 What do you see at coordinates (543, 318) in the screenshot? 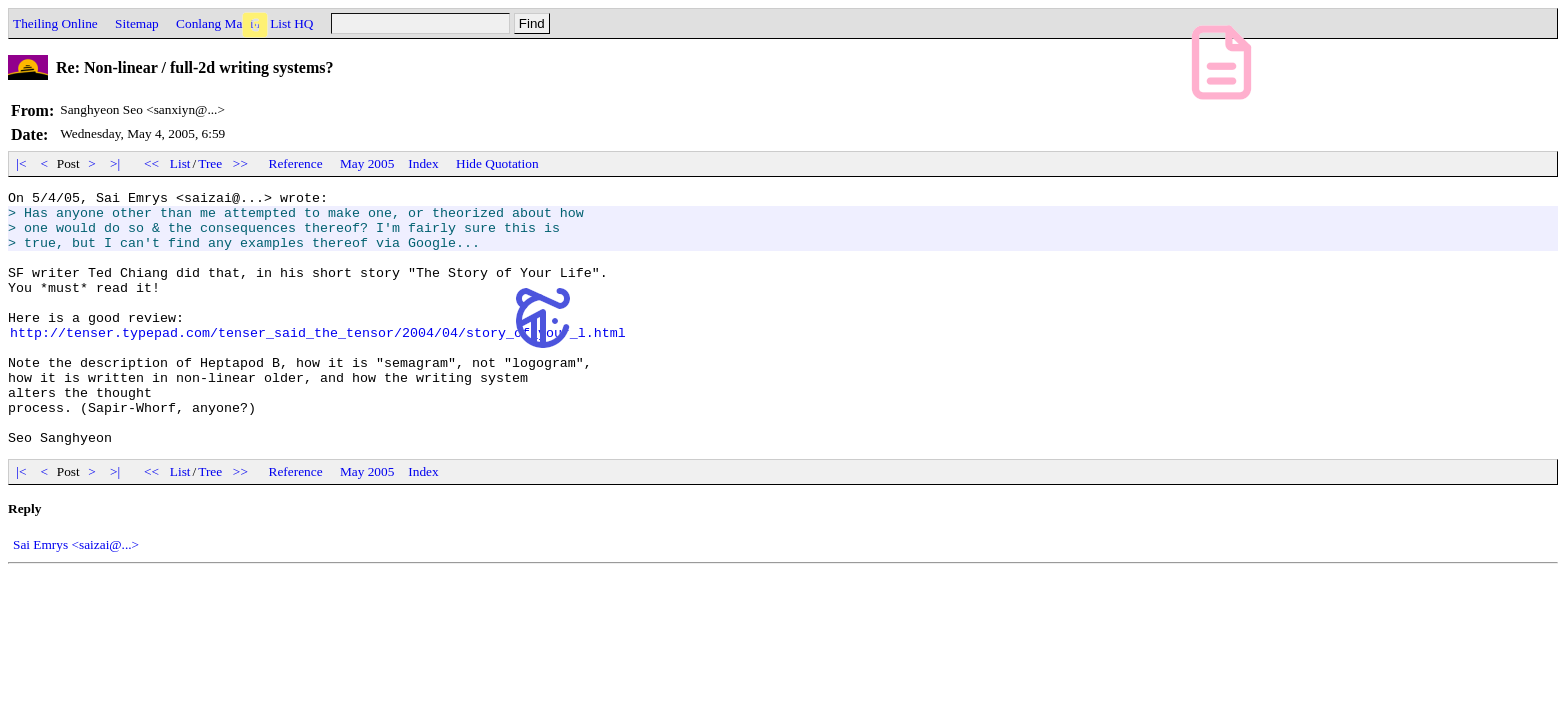
I see `open the New York Times app` at bounding box center [543, 318].